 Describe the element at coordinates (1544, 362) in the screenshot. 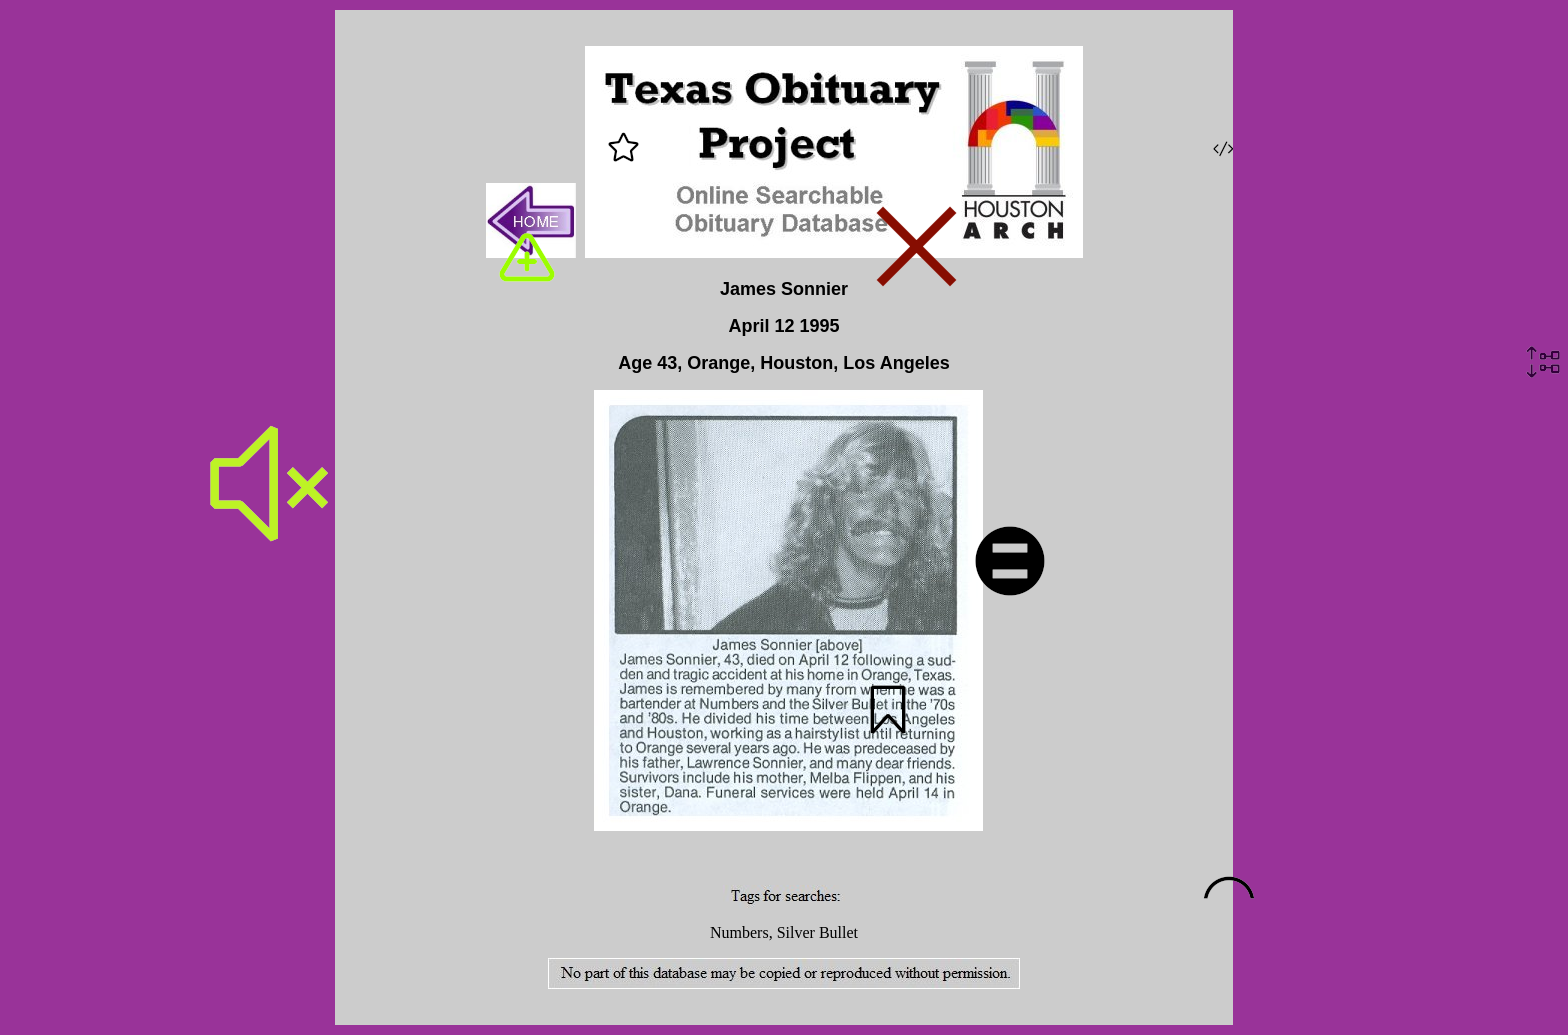

I see `ungroup items by reference type` at that location.